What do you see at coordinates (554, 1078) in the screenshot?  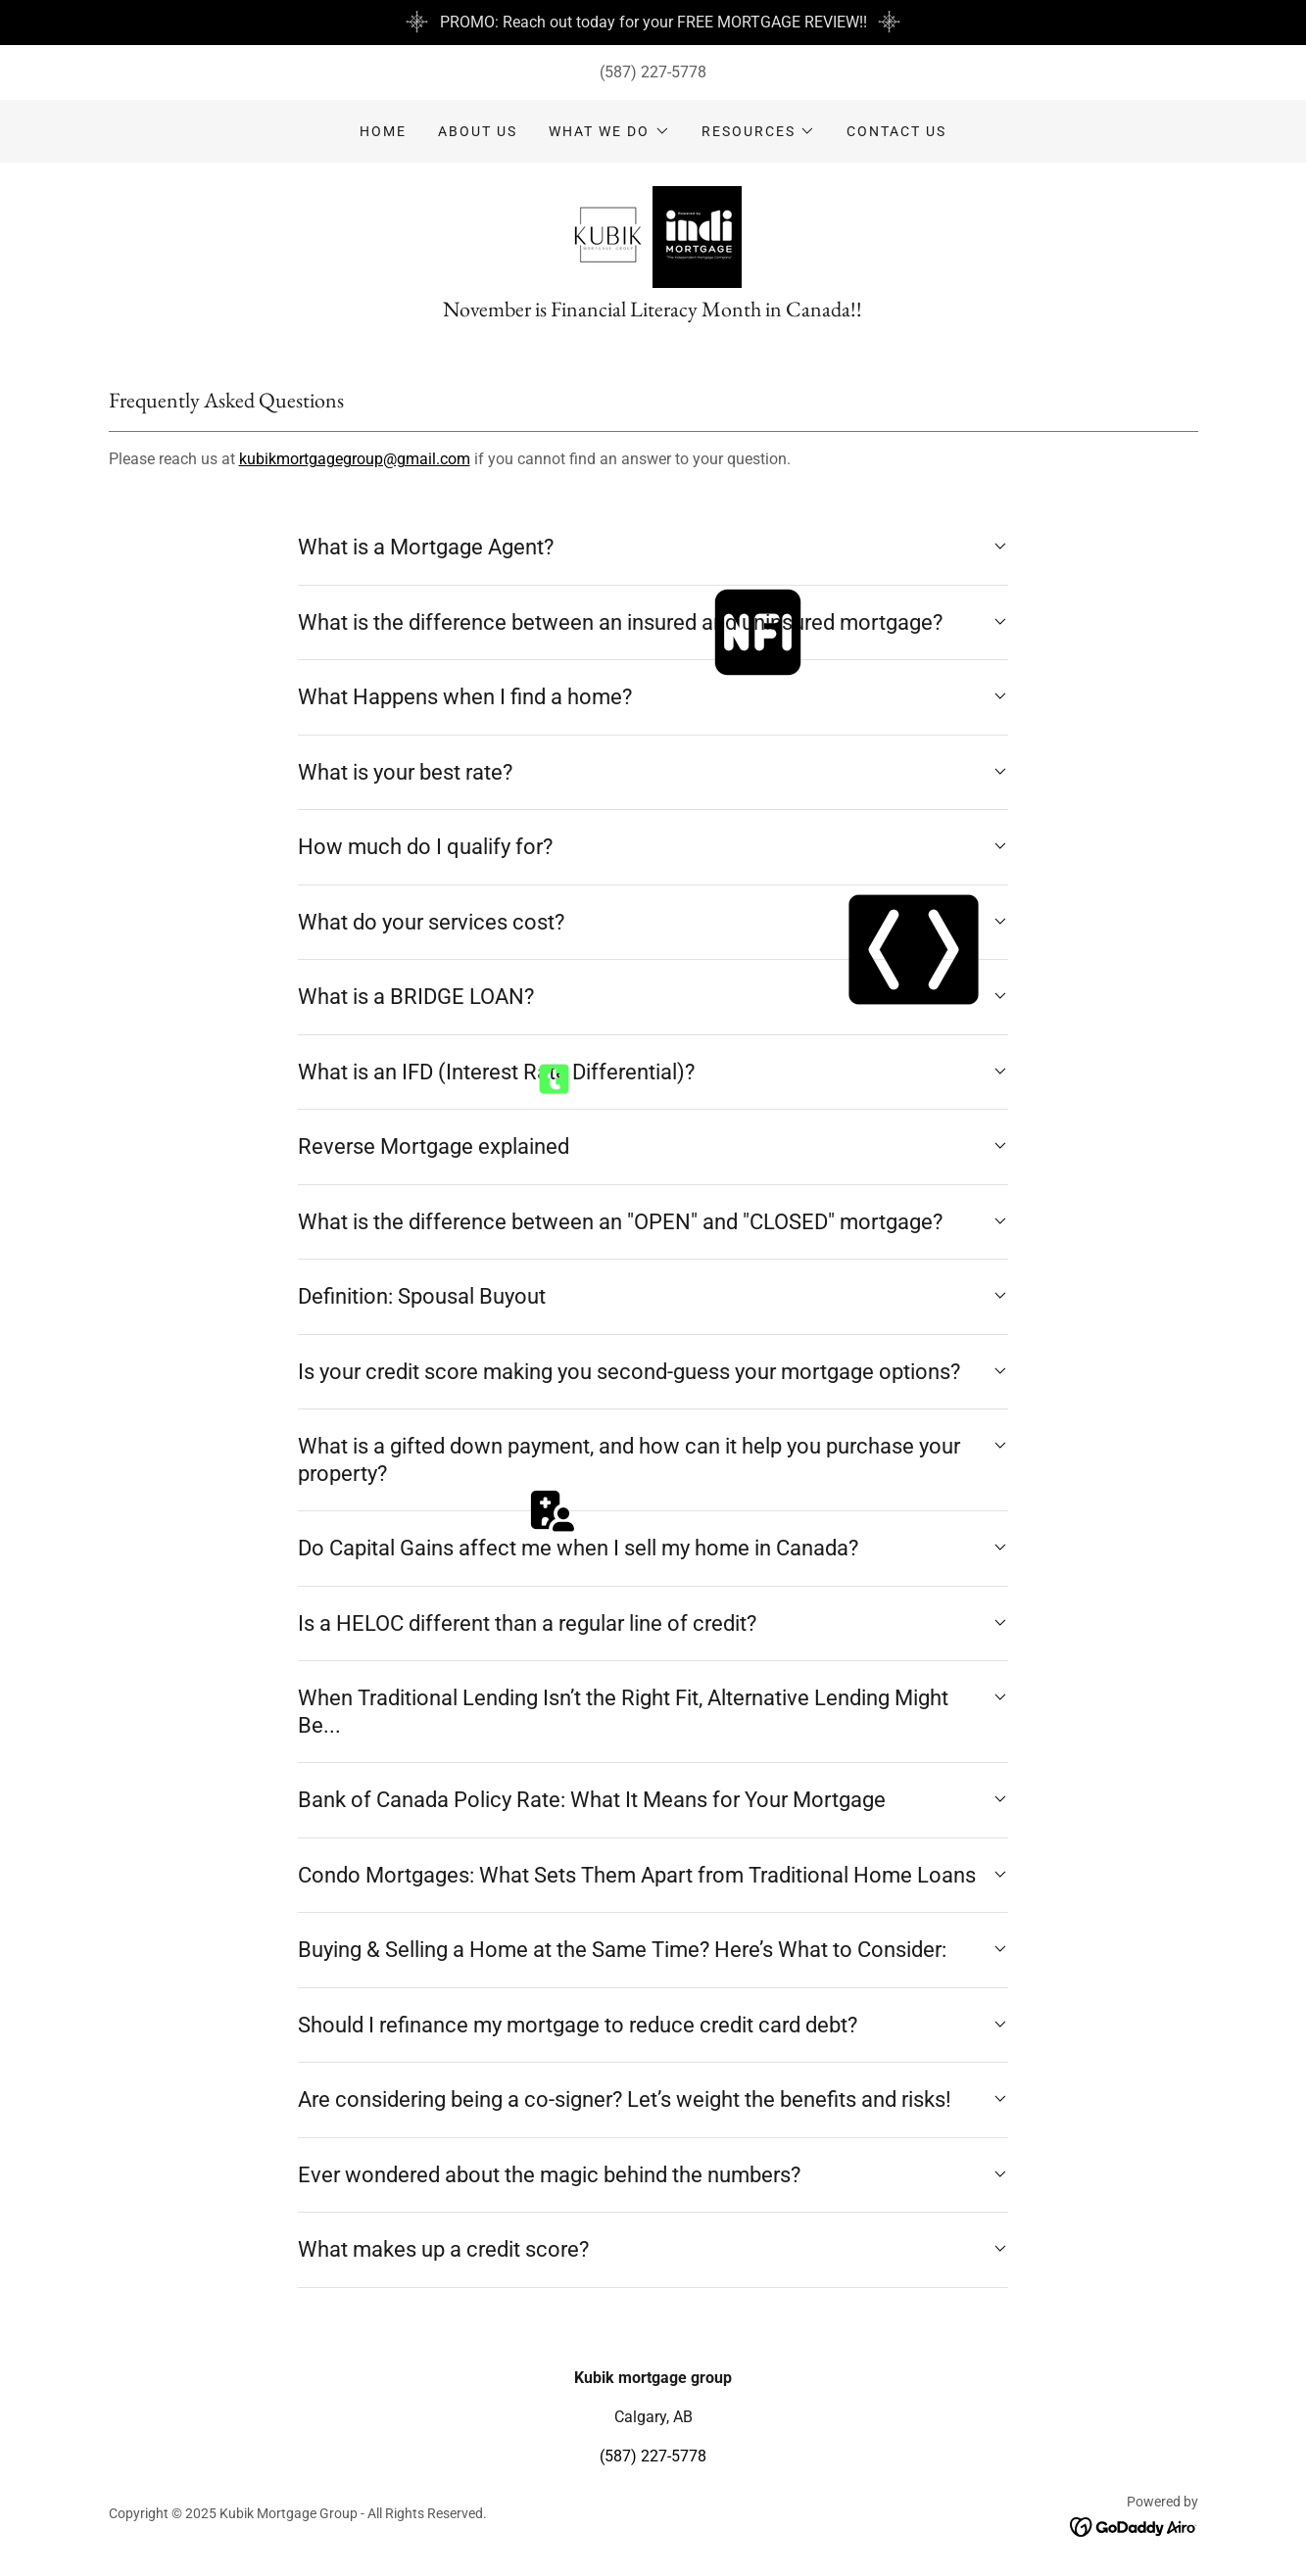 I see `open tumblr app` at bounding box center [554, 1078].